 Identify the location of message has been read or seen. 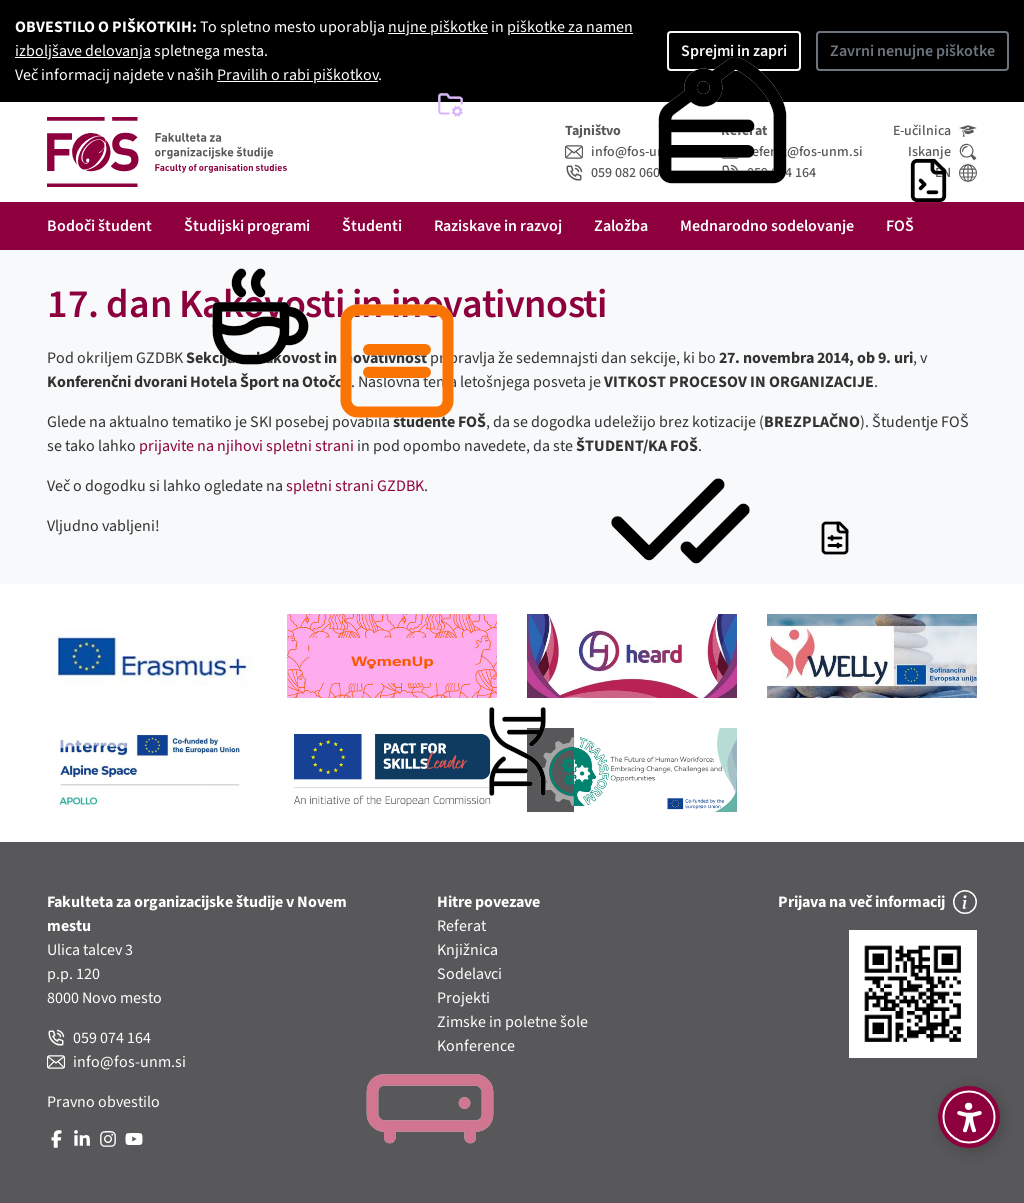
(680, 522).